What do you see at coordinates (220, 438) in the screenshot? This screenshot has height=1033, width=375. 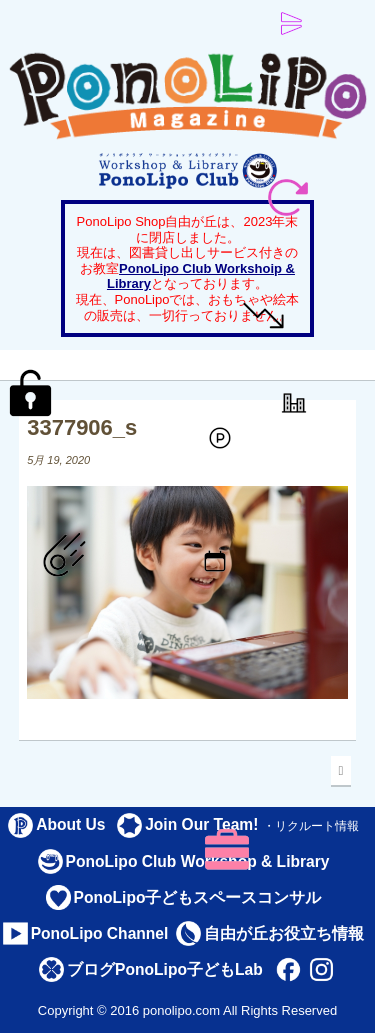 I see `indicates parking availability or location` at bounding box center [220, 438].